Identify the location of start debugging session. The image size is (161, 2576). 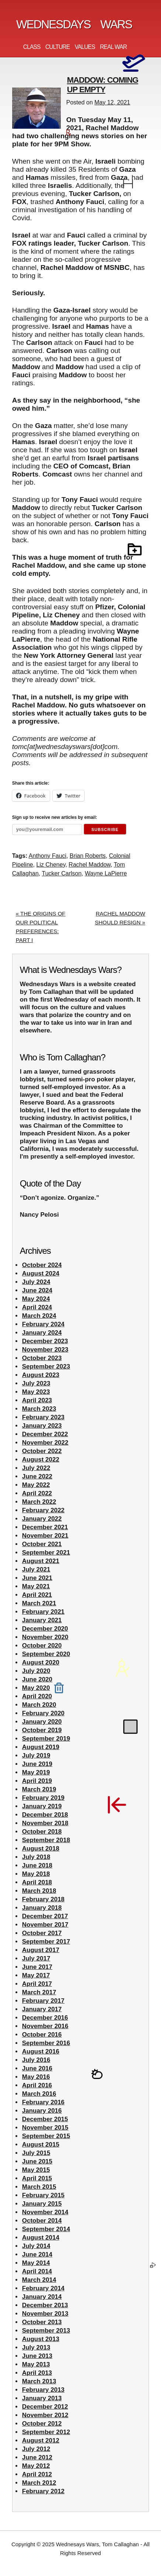
(153, 2265).